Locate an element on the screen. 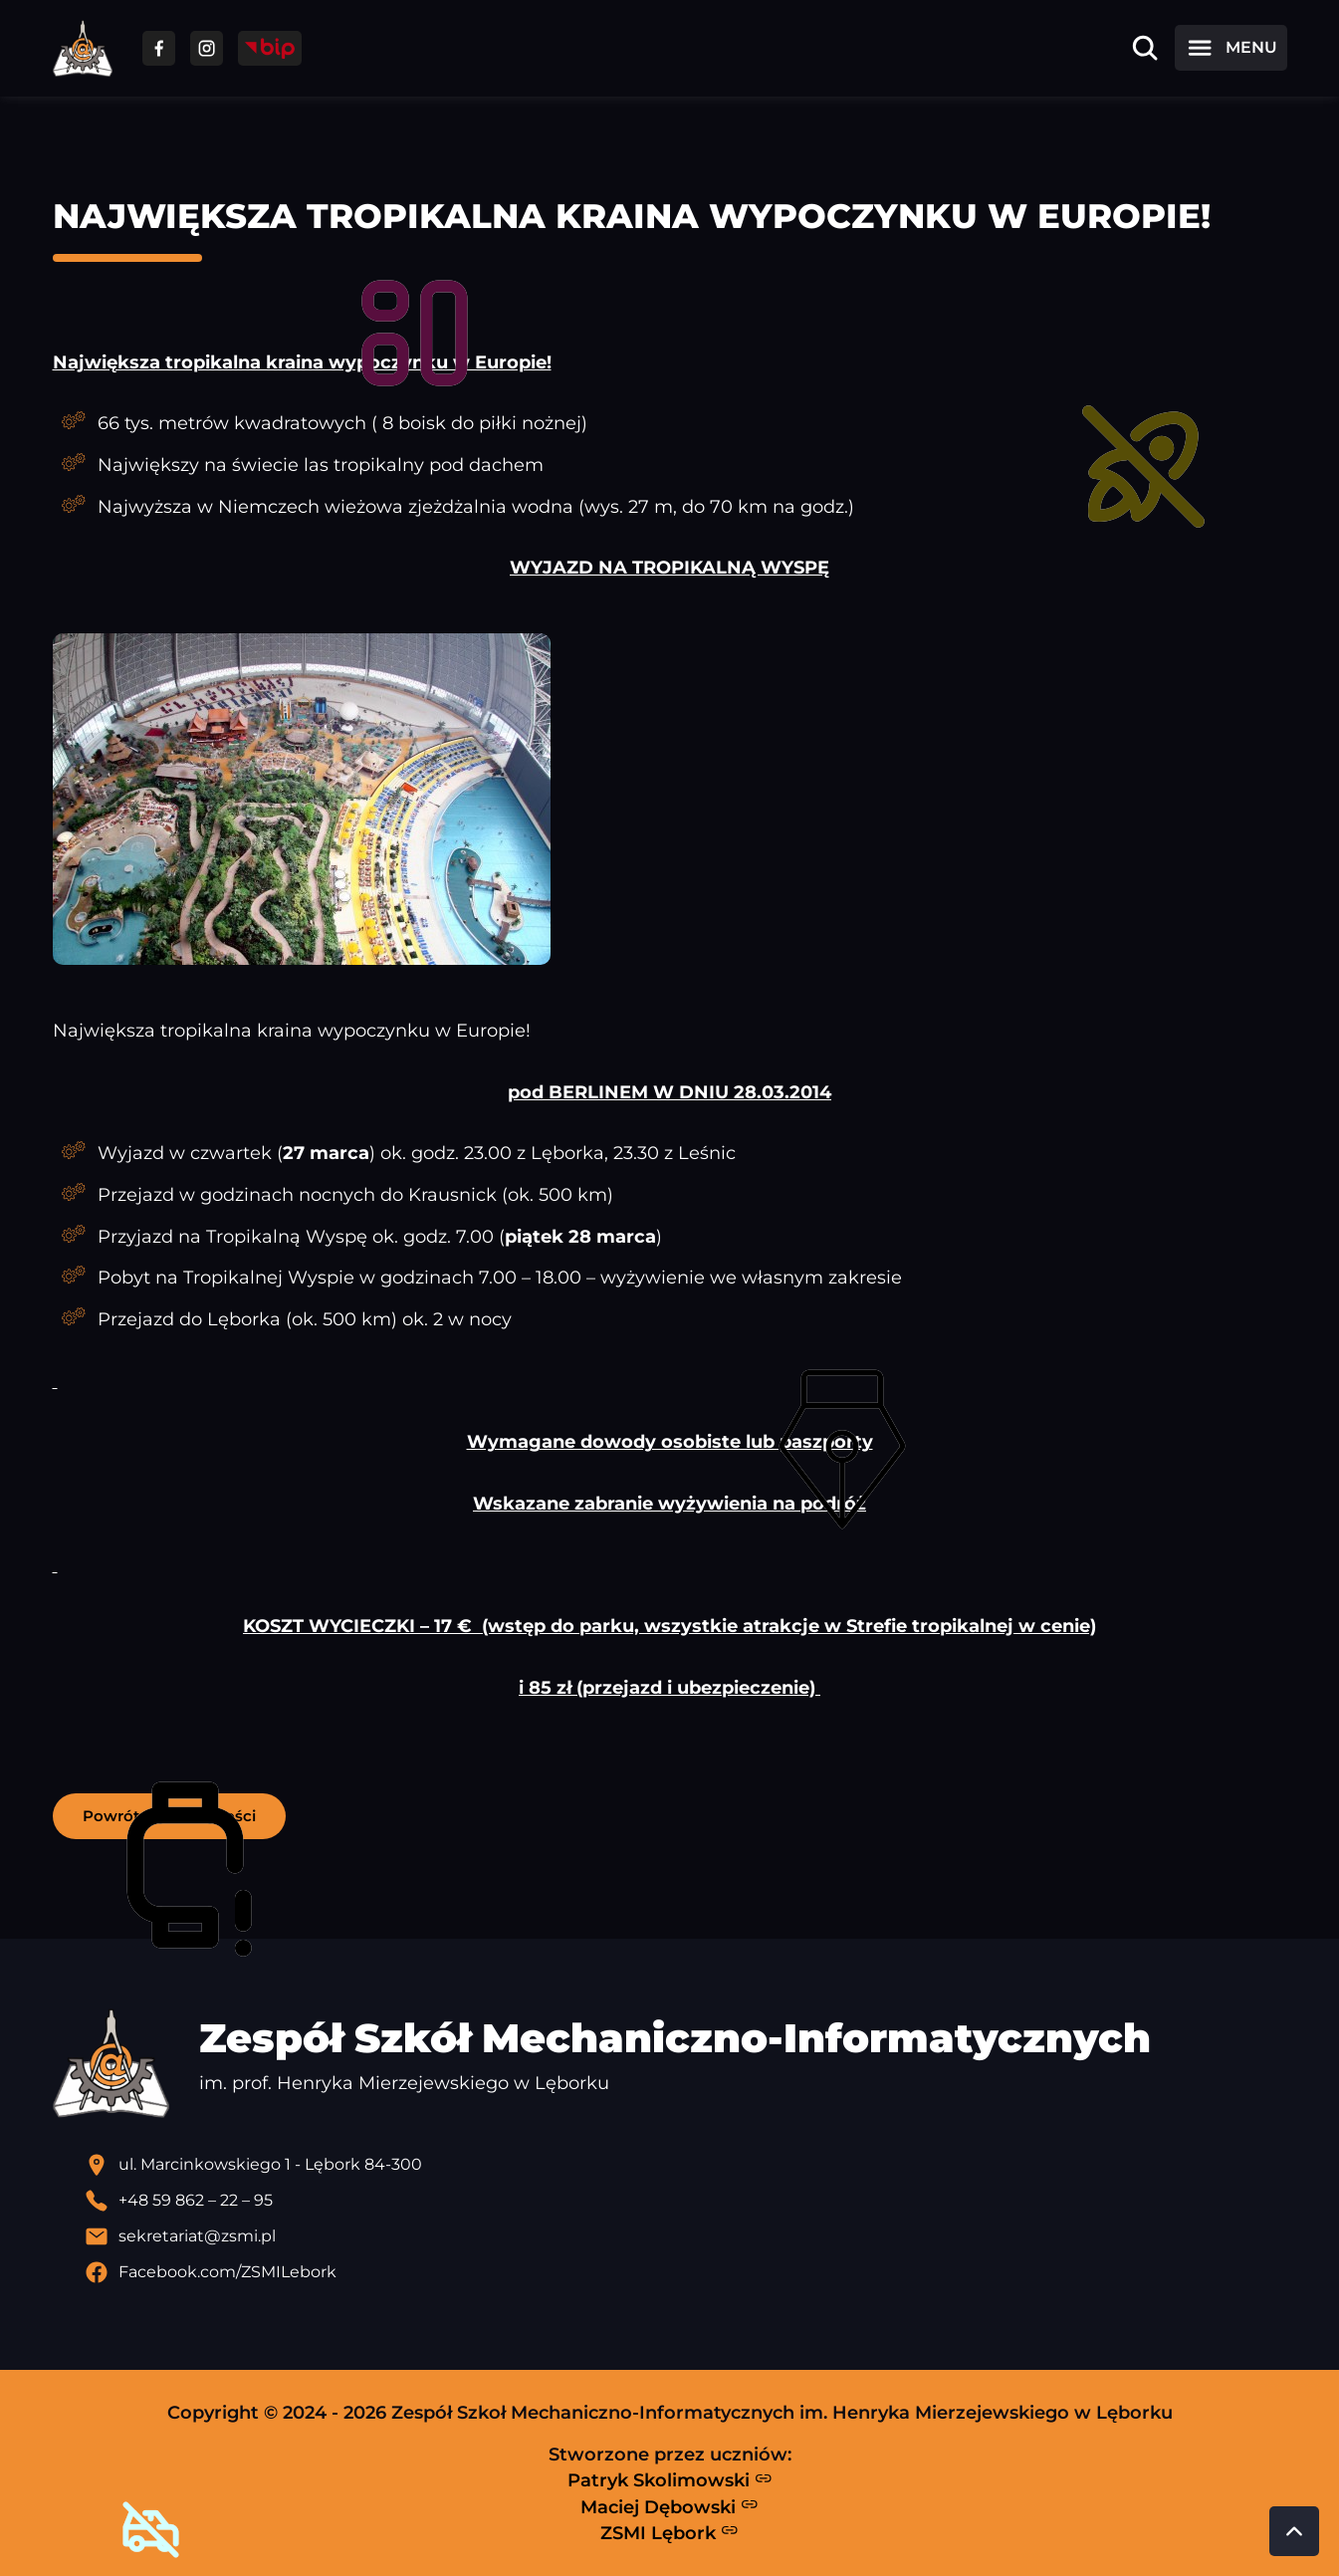 The width and height of the screenshot is (1339, 2576). vehicle unavailable or disabled is located at coordinates (150, 2529).